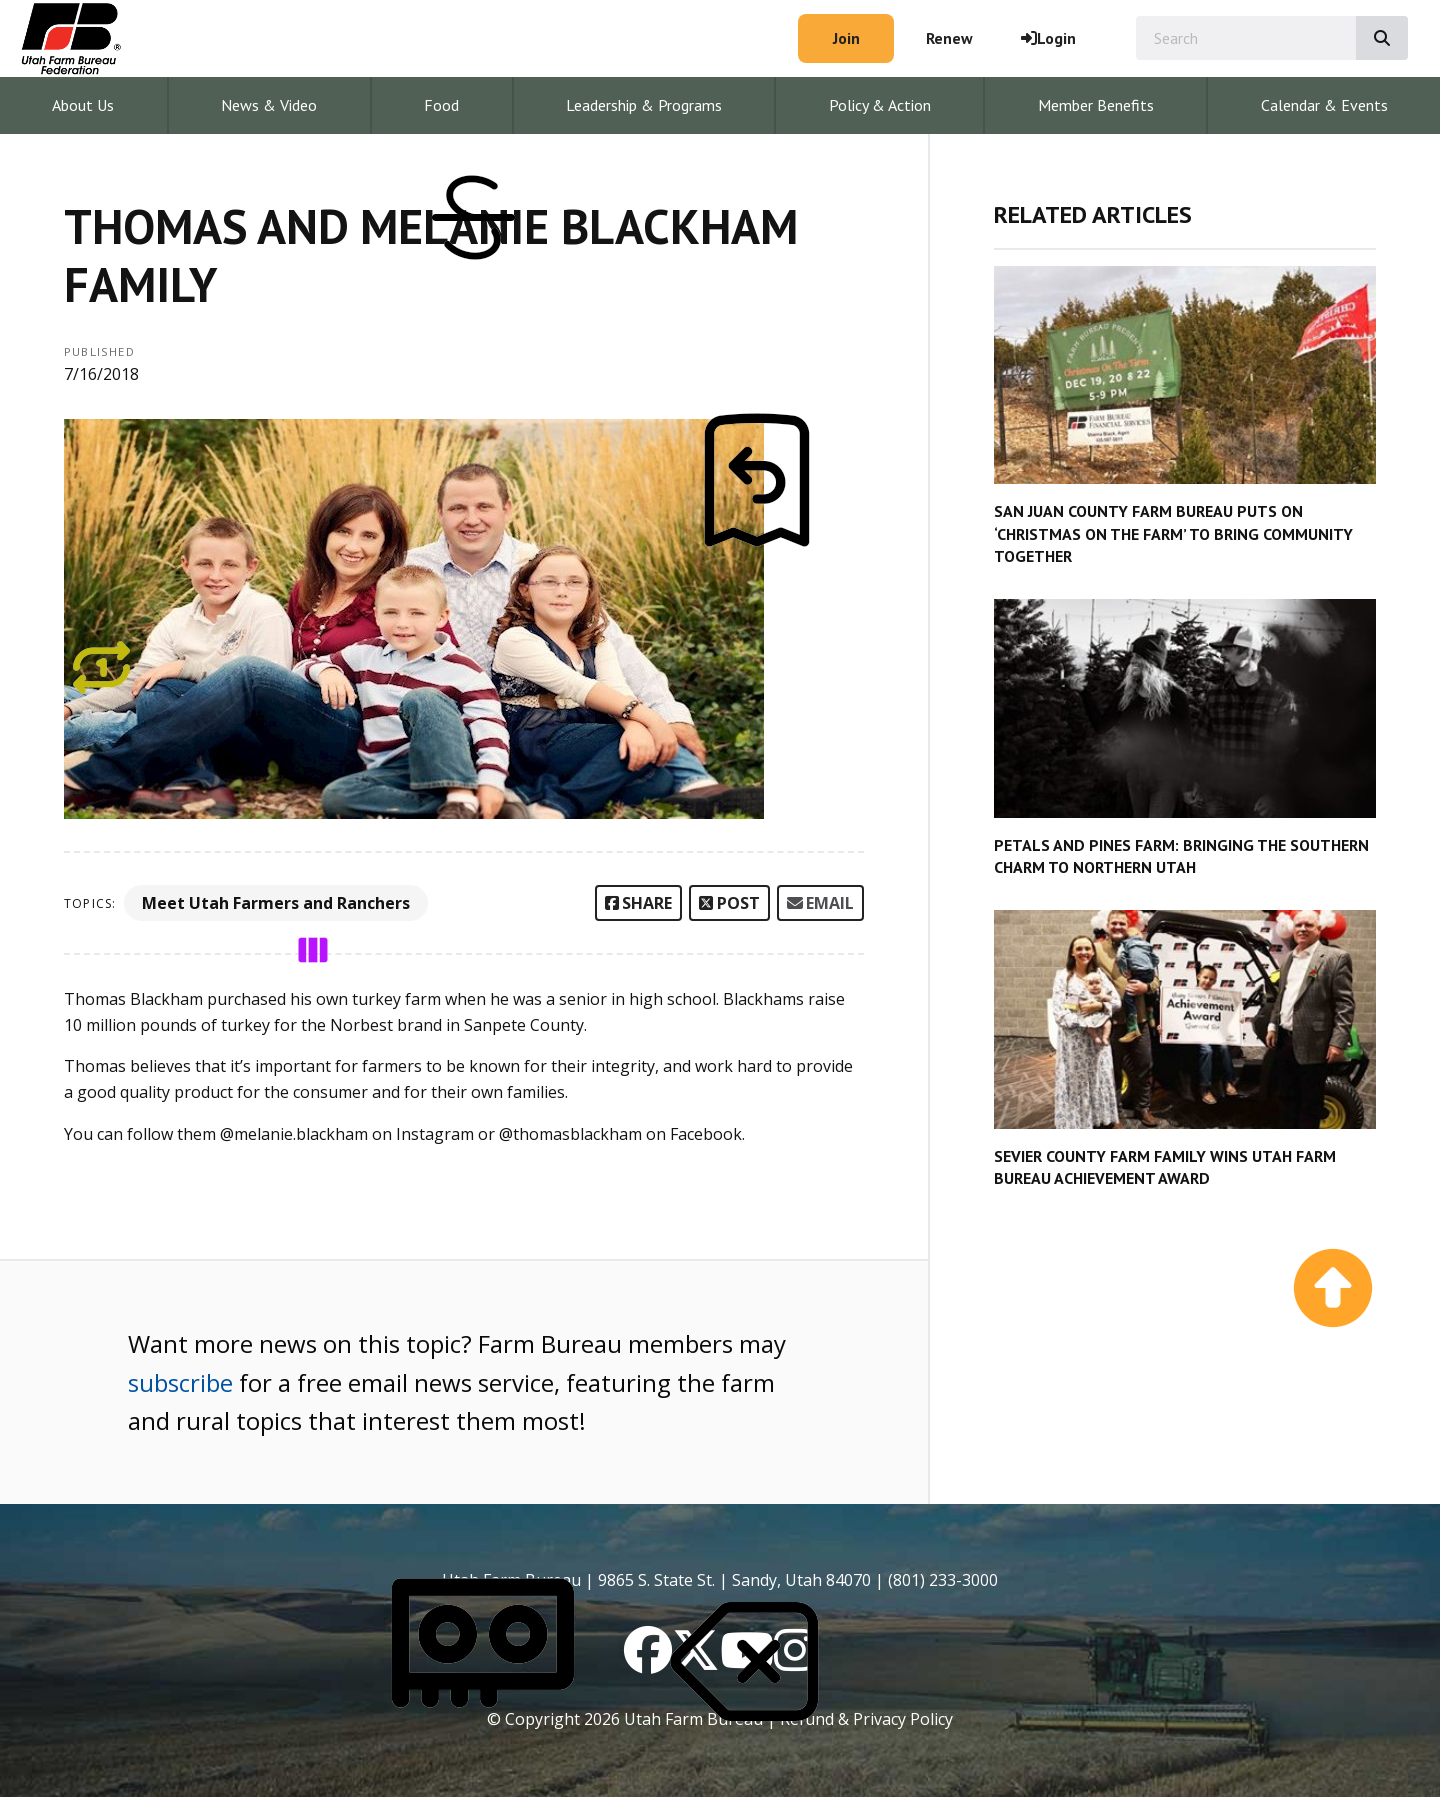  What do you see at coordinates (1333, 1288) in the screenshot?
I see `scroll to top of page` at bounding box center [1333, 1288].